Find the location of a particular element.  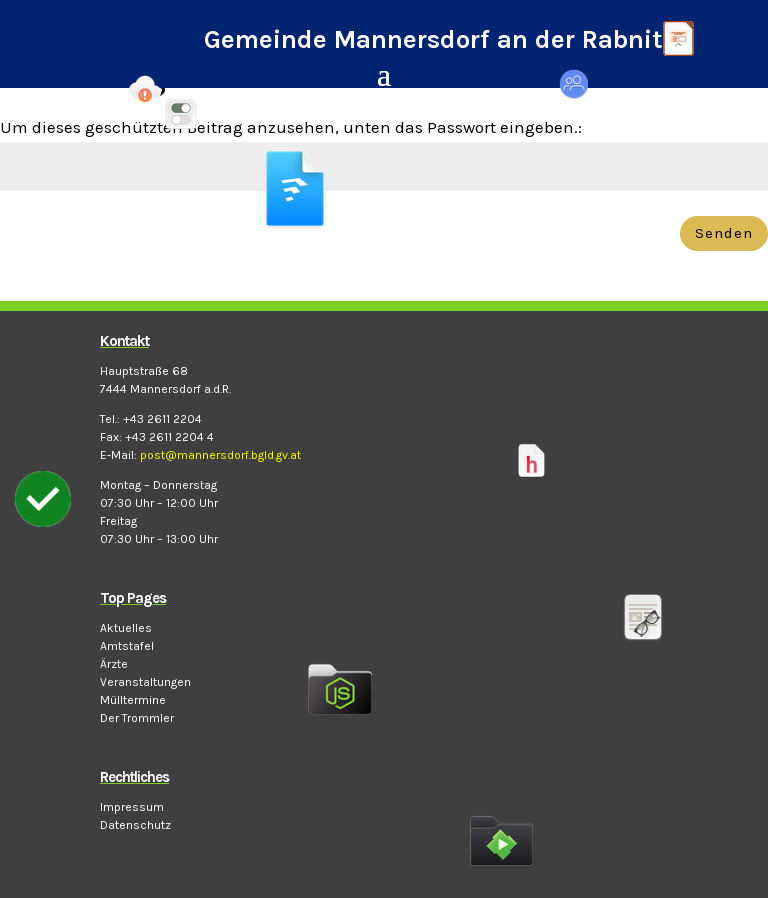

c/c++ header file is located at coordinates (531, 460).